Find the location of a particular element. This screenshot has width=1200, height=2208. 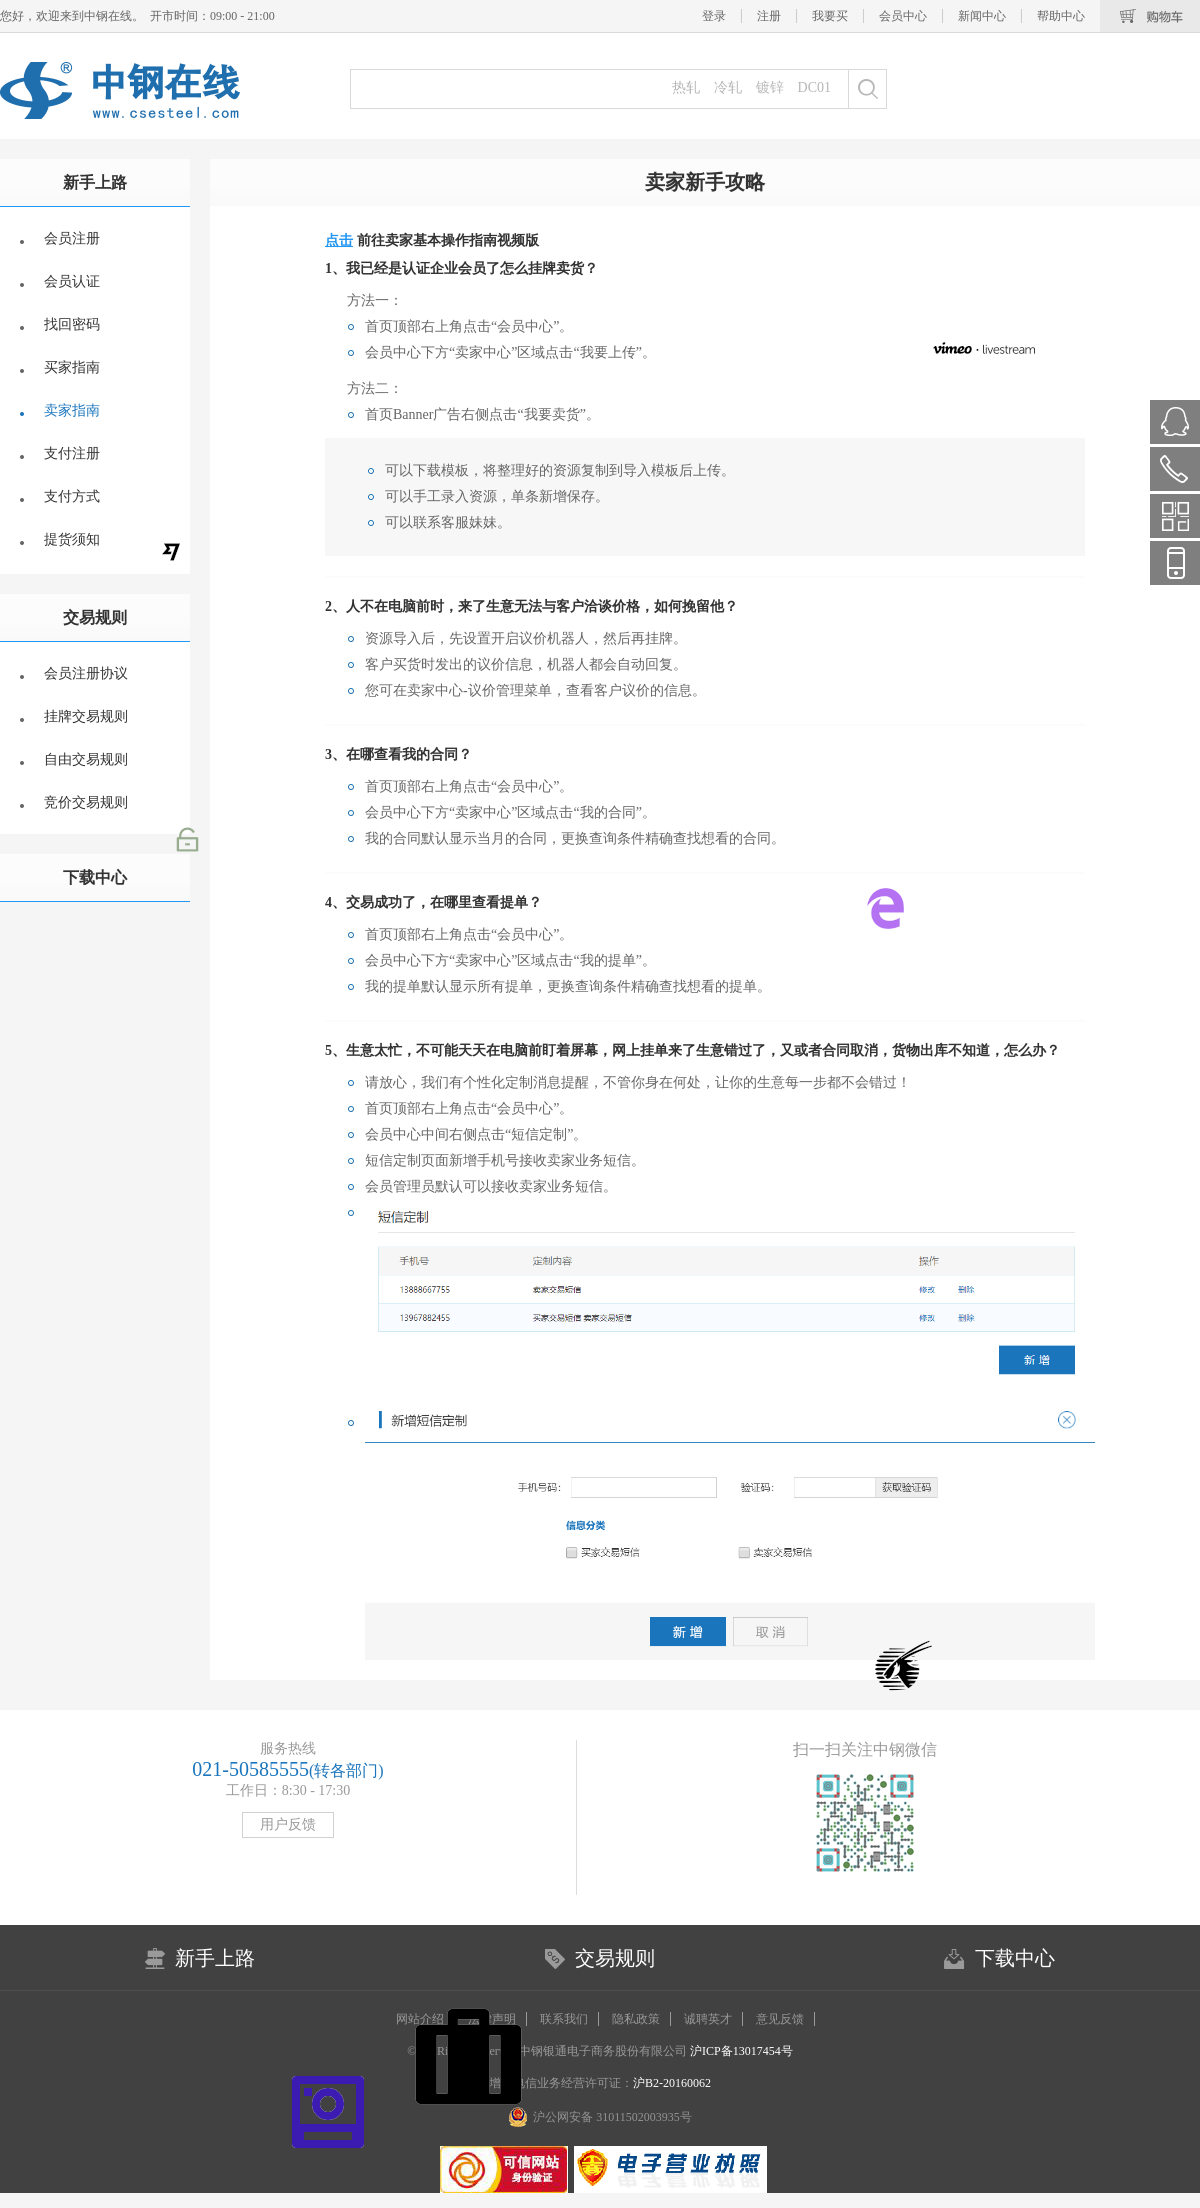

qatar airways logo is located at coordinates (903, 1665).